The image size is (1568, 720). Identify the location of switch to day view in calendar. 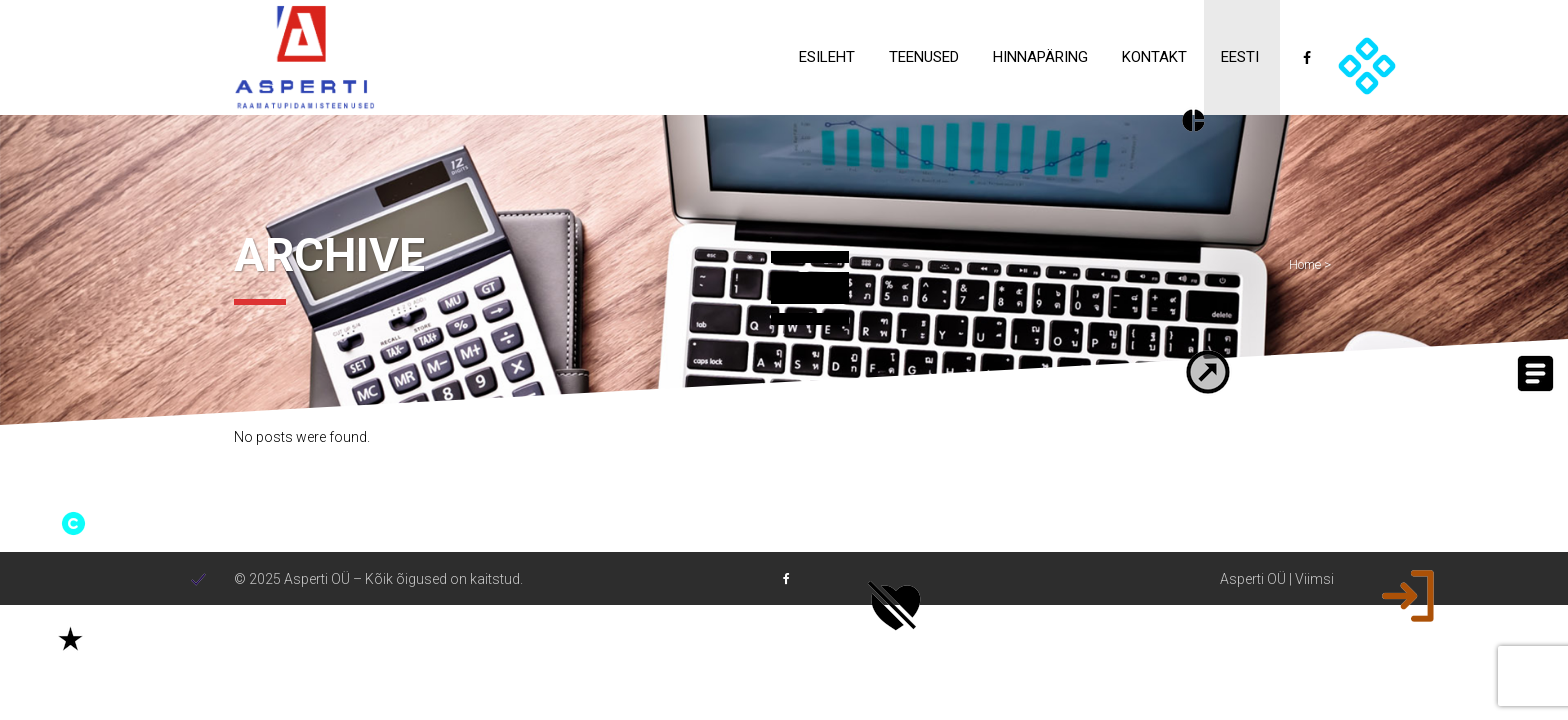
(812, 288).